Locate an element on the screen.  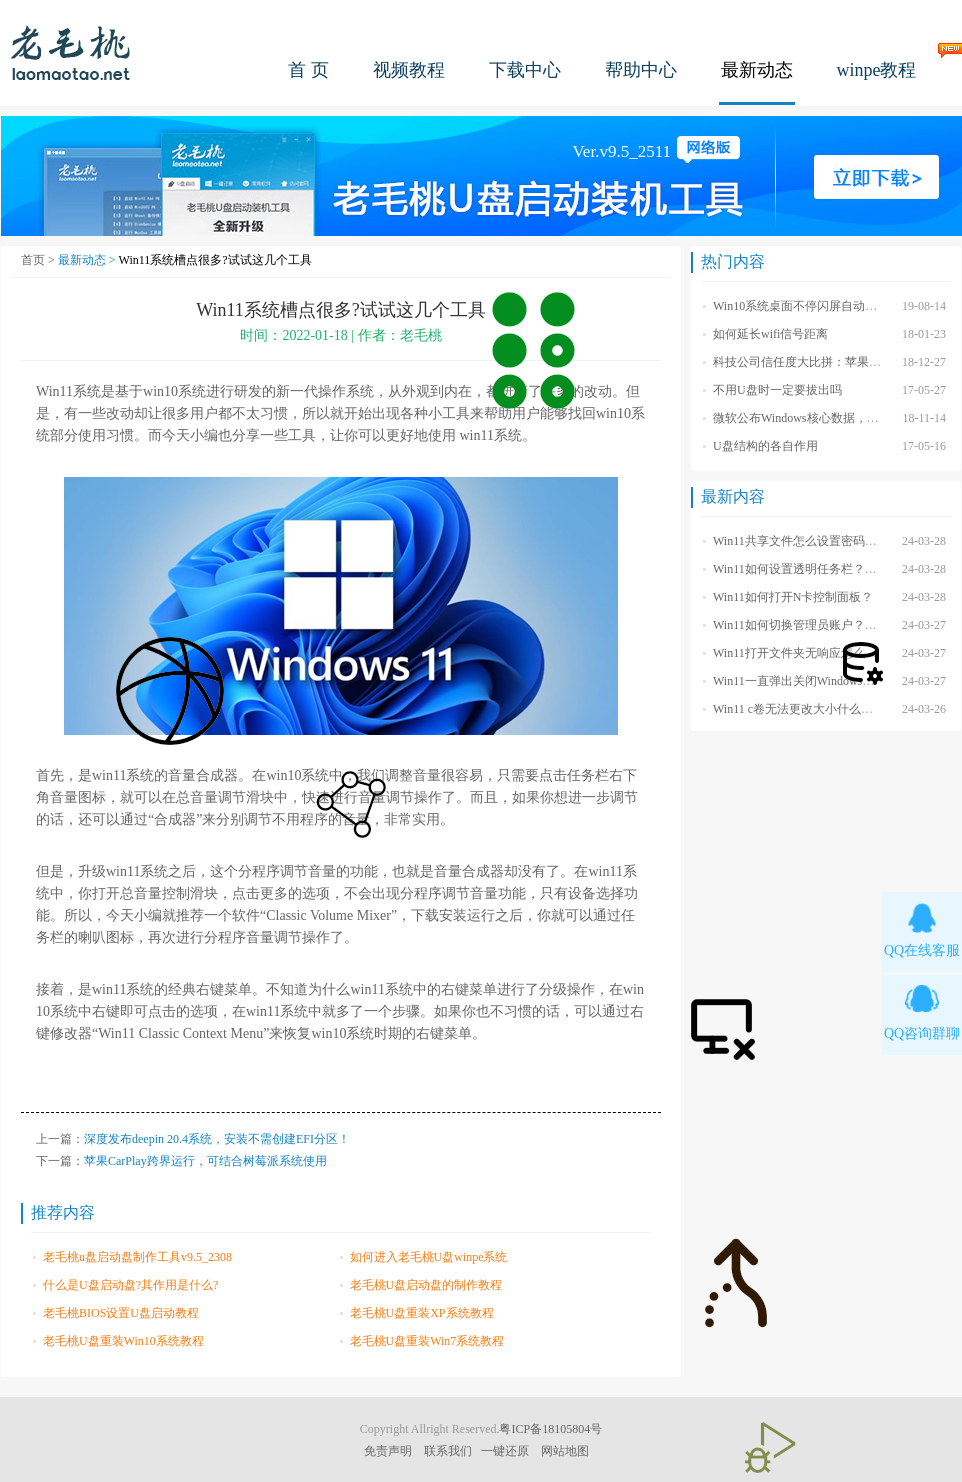
disconnect or remove desktop device is located at coordinates (721, 1026).